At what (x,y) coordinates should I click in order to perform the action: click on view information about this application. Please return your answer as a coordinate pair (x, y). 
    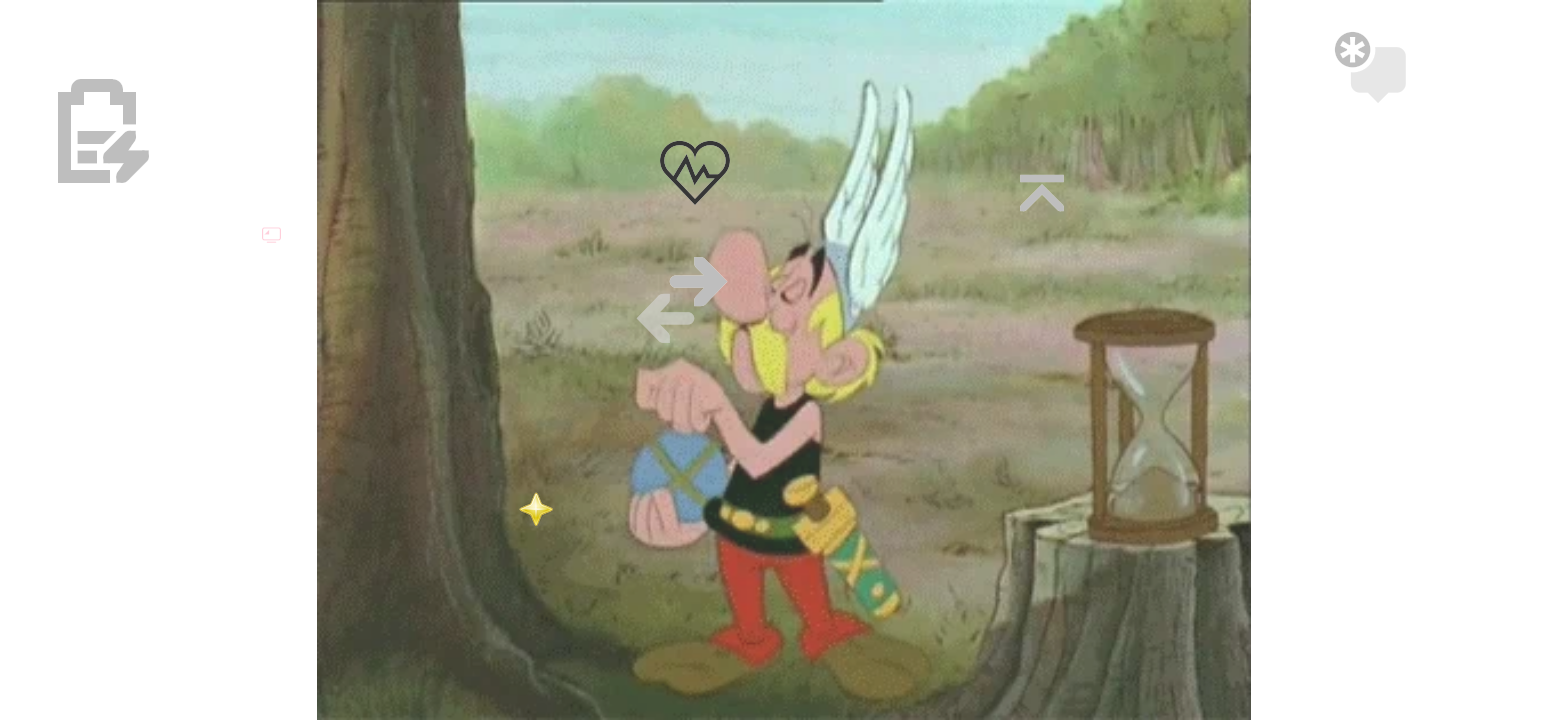
    Looking at the image, I should click on (536, 510).